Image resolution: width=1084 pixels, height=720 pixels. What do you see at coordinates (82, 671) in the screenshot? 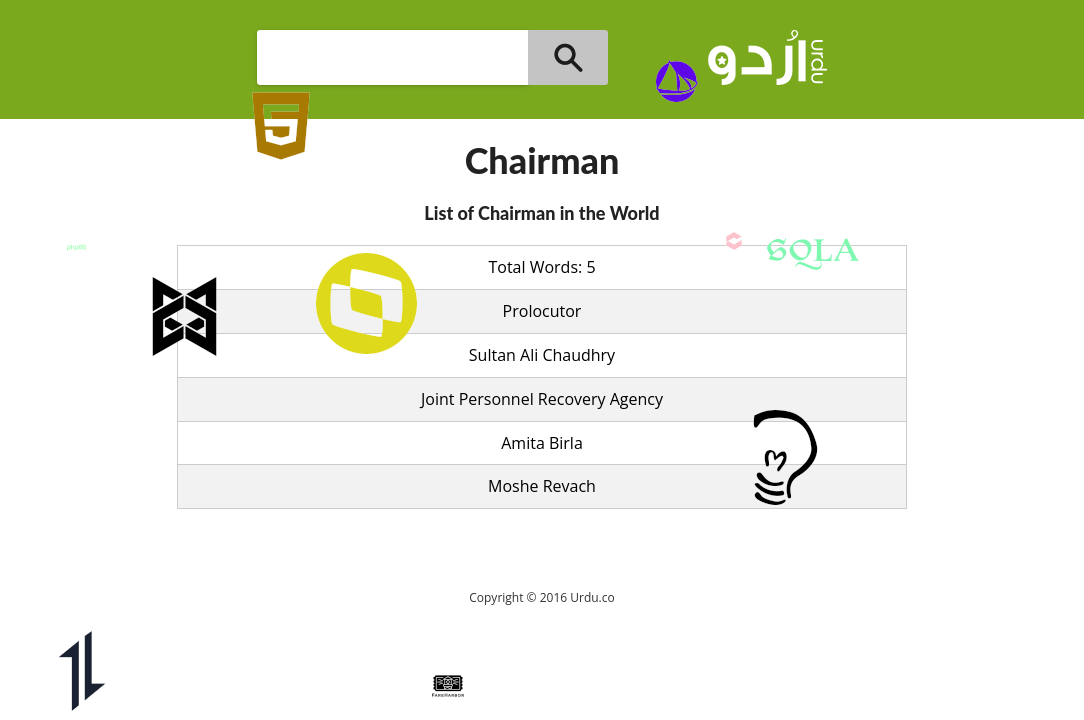
I see `axios HTTP client library logo` at bounding box center [82, 671].